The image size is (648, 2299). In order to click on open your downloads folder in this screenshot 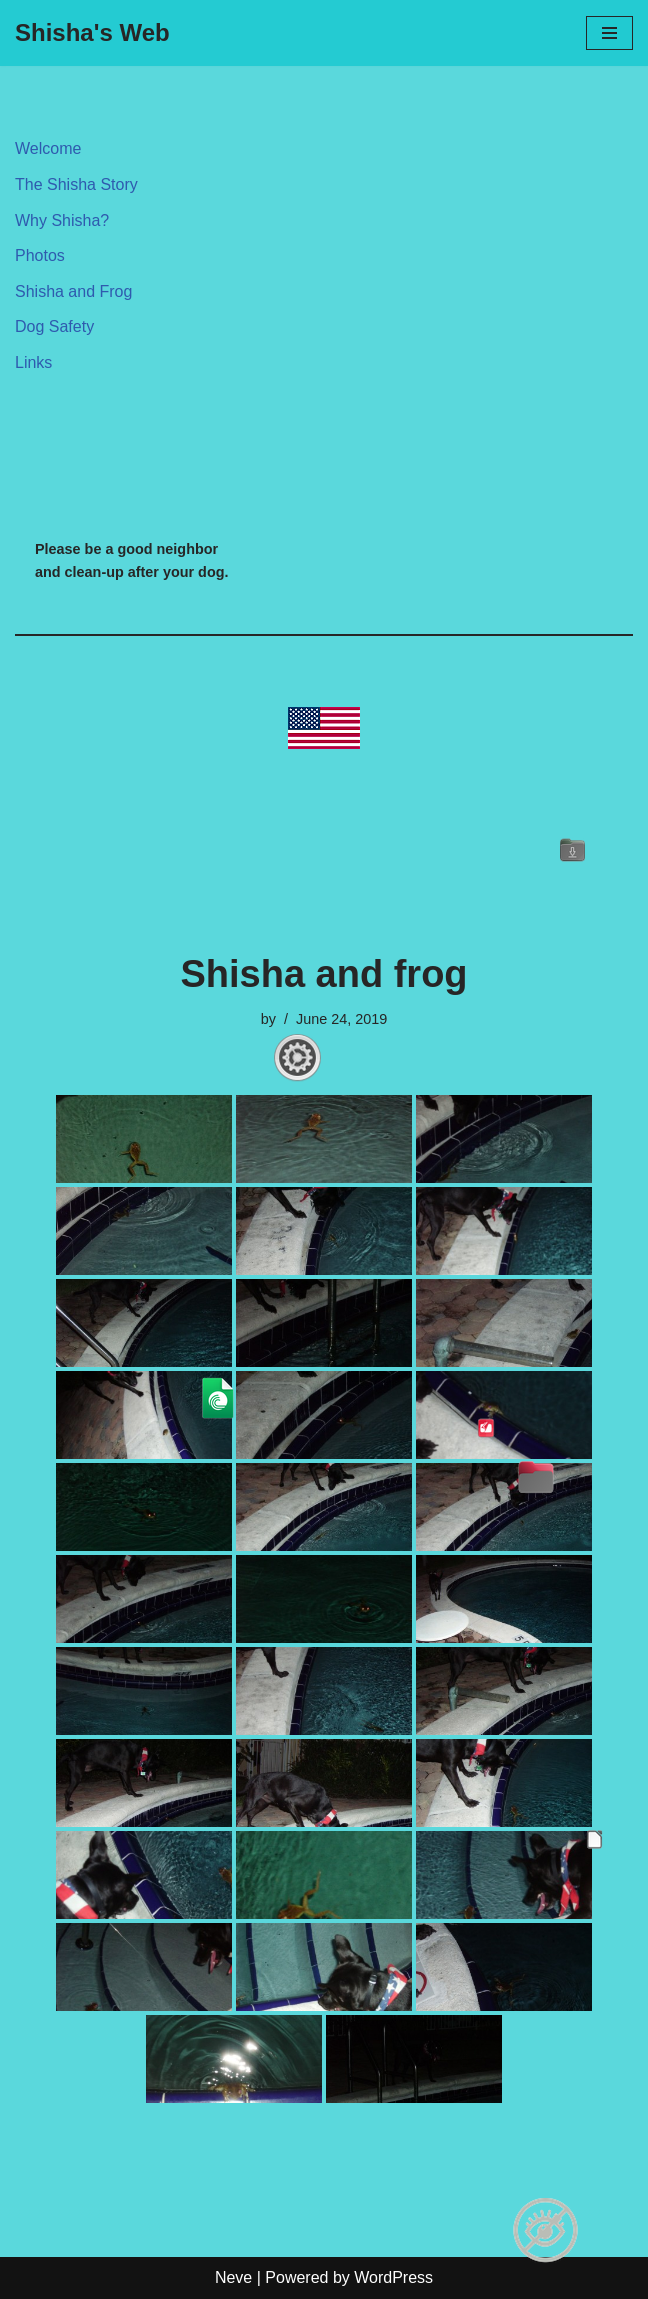, I will do `click(572, 849)`.